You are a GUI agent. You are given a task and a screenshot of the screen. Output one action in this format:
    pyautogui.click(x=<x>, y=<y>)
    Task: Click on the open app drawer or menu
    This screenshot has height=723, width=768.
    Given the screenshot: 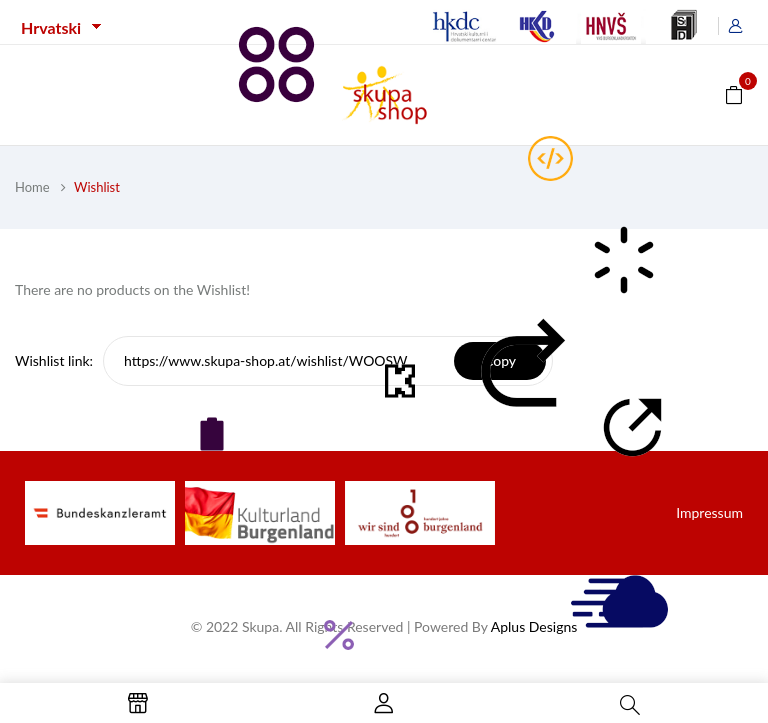 What is the action you would take?
    pyautogui.click(x=276, y=64)
    